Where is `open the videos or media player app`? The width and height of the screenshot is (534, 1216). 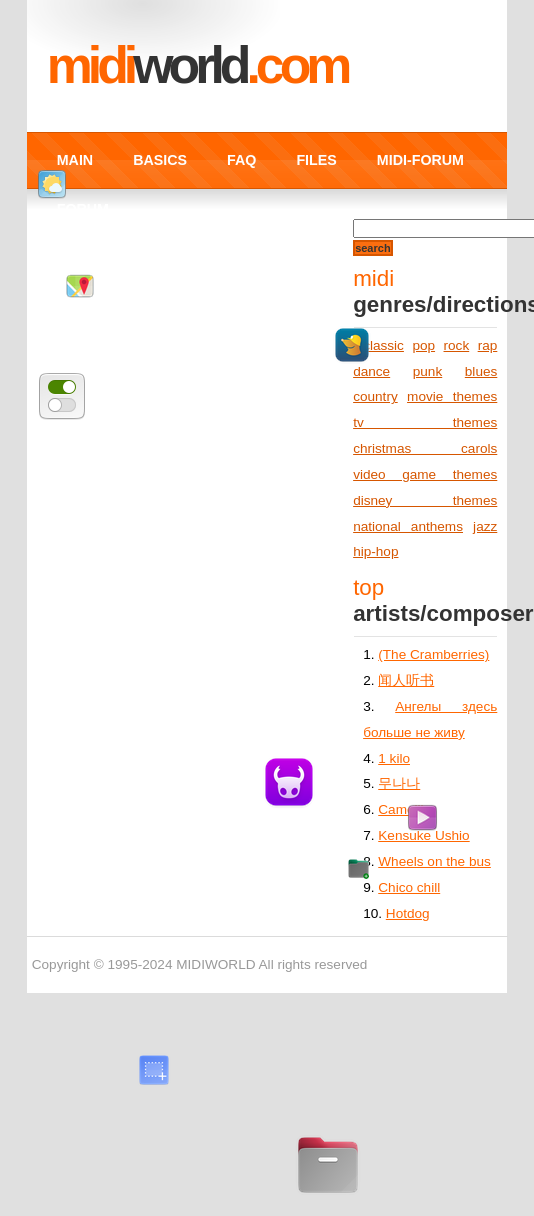 open the videos or media player app is located at coordinates (422, 817).